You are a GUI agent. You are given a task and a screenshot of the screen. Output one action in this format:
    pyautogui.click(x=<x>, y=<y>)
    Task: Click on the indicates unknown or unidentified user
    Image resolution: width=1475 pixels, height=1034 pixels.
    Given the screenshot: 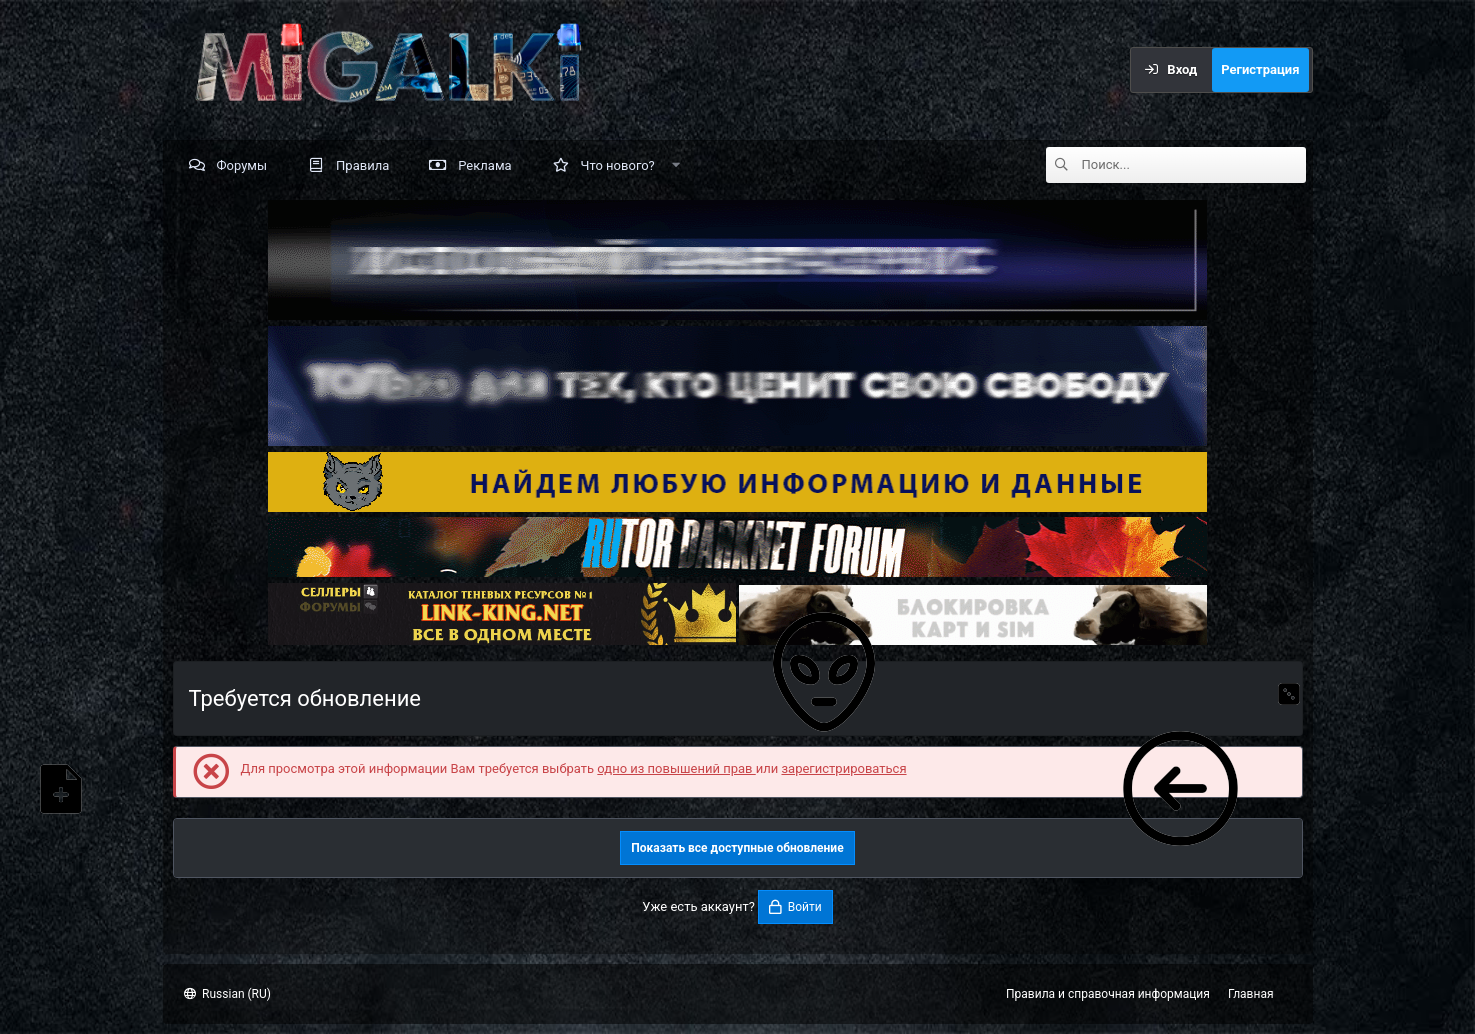 What is the action you would take?
    pyautogui.click(x=824, y=672)
    